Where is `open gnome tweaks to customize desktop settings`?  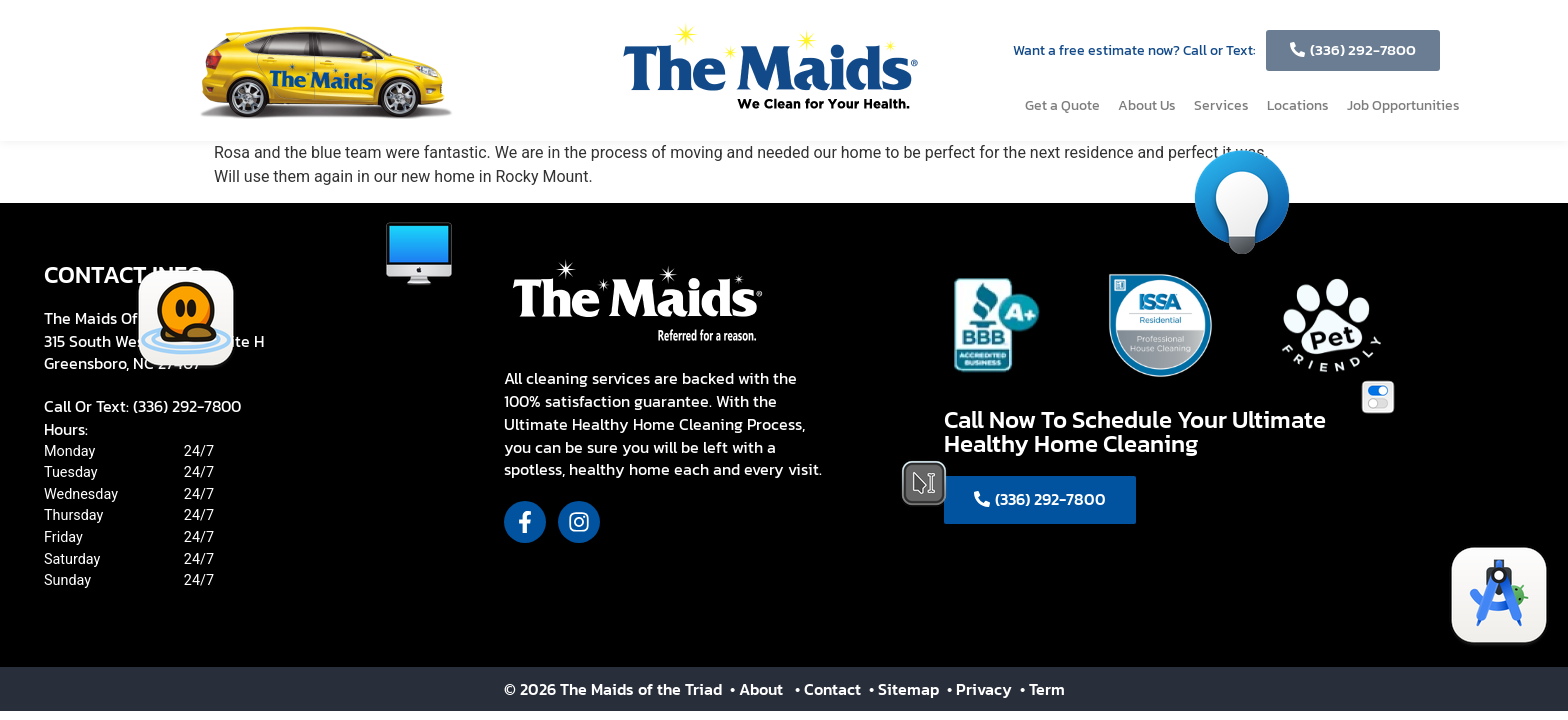 open gnome tweaks to customize desktop settings is located at coordinates (1378, 397).